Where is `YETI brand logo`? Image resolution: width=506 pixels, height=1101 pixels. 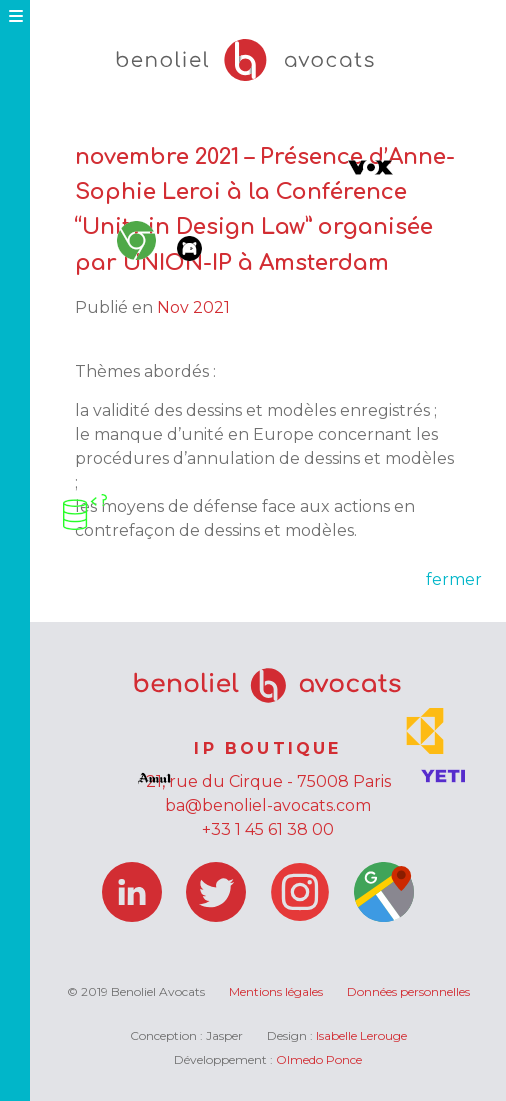
YETI brand logo is located at coordinates (443, 776).